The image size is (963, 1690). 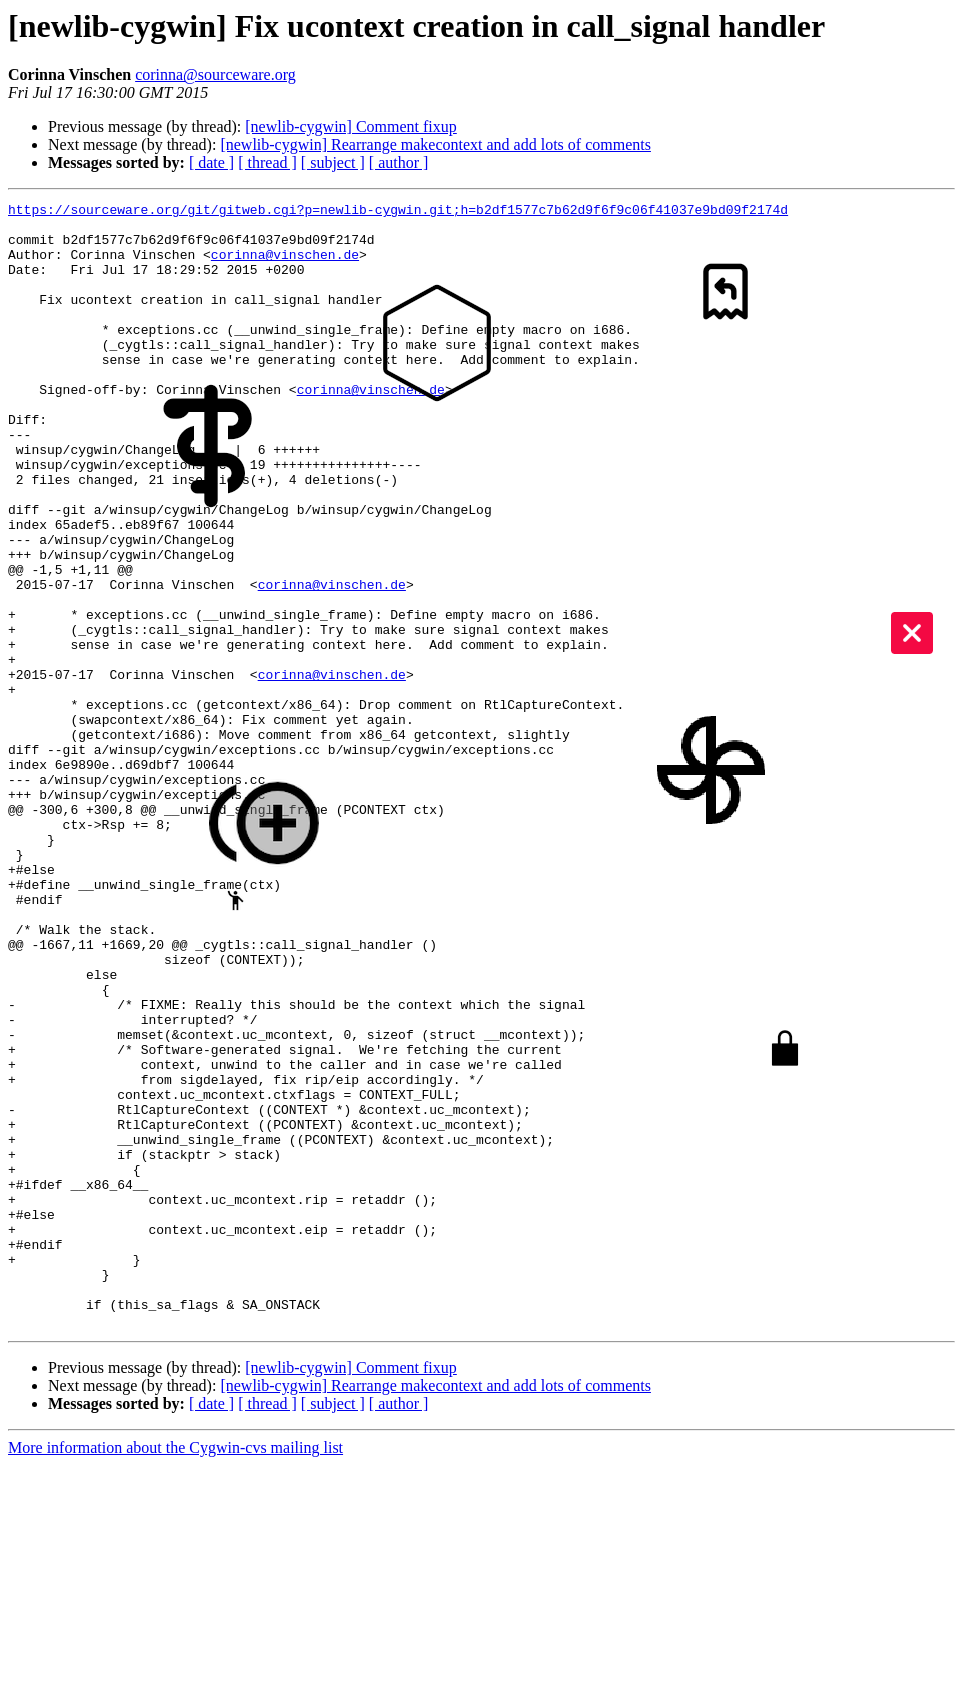 I want to click on indicates a locked or secured item, so click(x=785, y=1048).